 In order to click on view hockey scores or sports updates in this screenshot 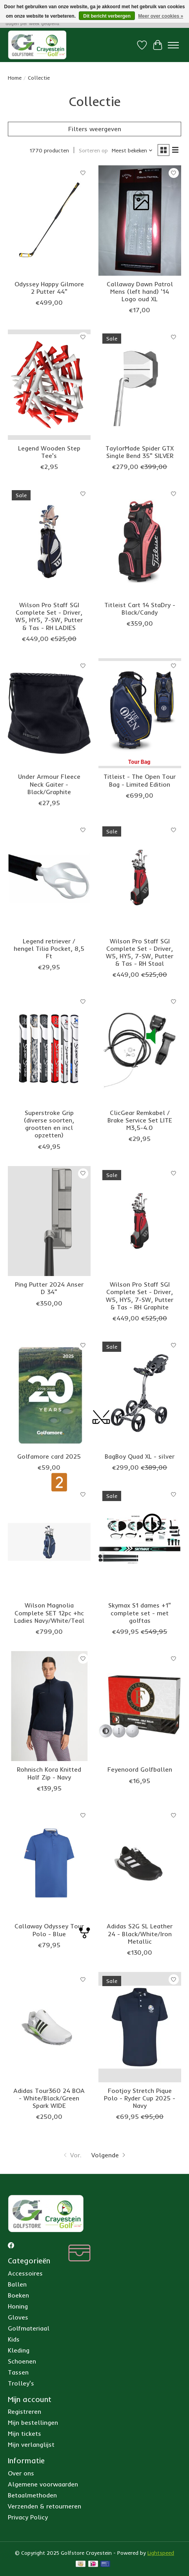, I will do `click(101, 1417)`.